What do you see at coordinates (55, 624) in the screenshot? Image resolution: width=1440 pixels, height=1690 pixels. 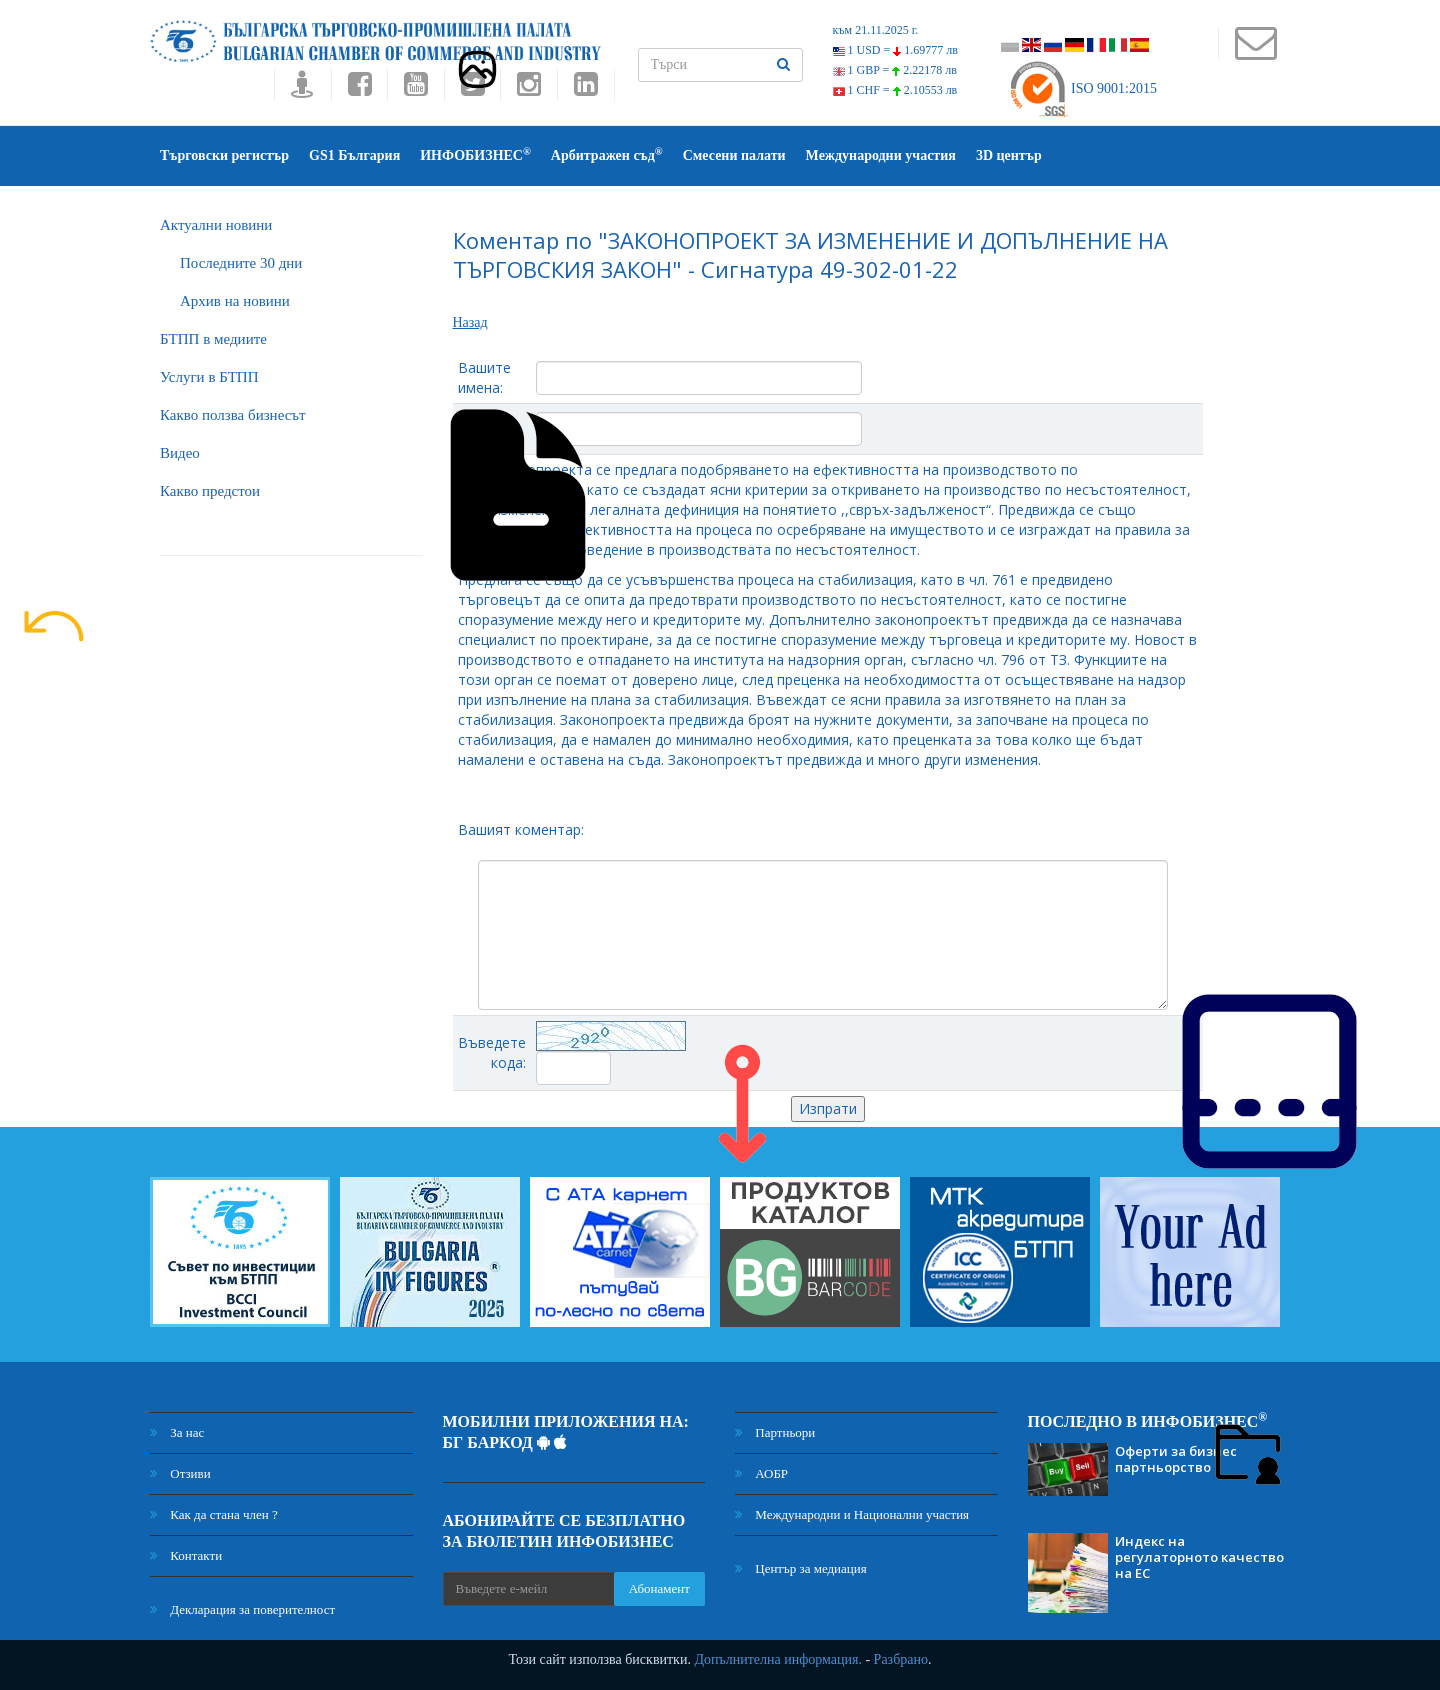 I see `undo the last action` at bounding box center [55, 624].